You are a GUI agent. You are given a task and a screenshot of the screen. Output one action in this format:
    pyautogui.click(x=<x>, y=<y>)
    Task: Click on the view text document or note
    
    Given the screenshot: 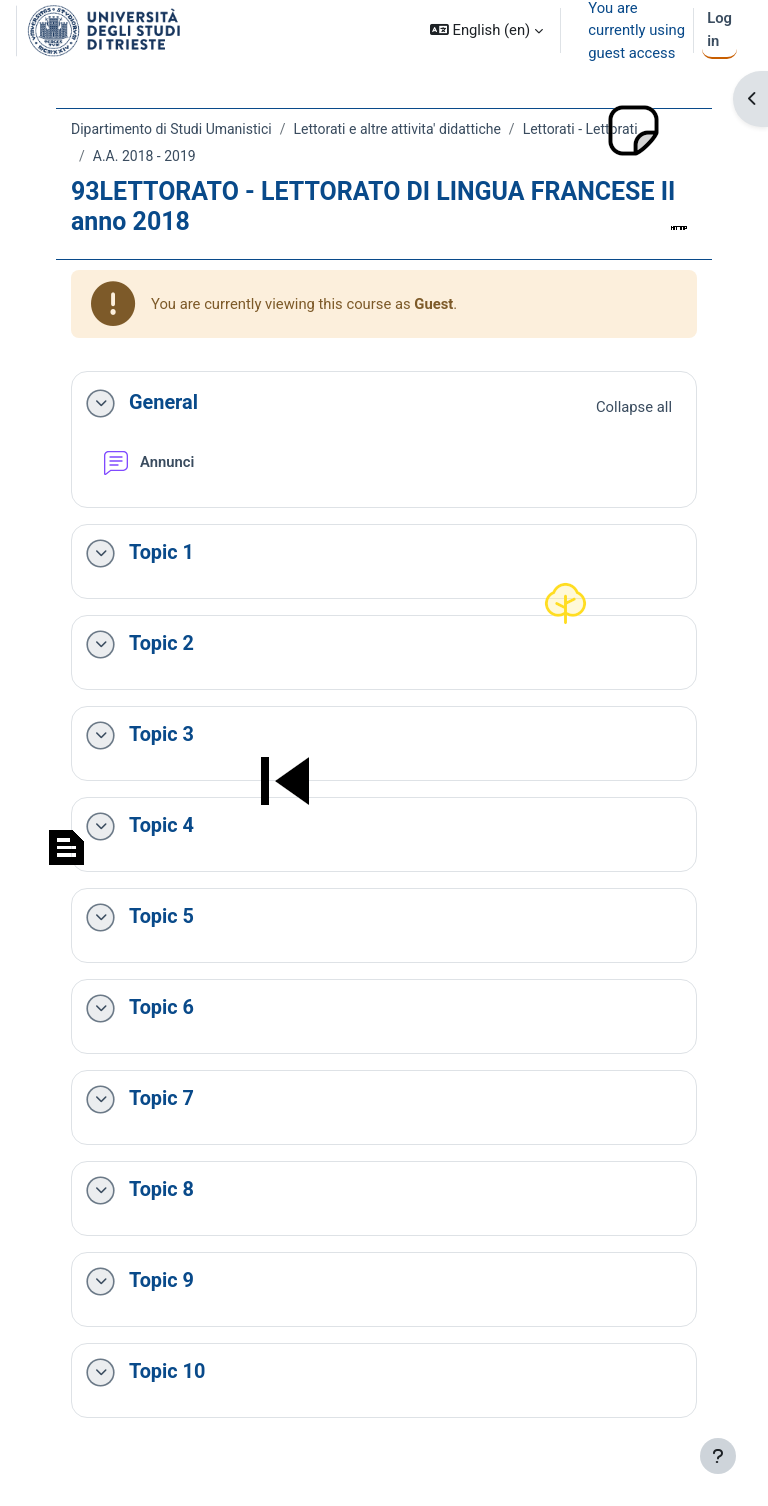 What is the action you would take?
    pyautogui.click(x=66, y=847)
    